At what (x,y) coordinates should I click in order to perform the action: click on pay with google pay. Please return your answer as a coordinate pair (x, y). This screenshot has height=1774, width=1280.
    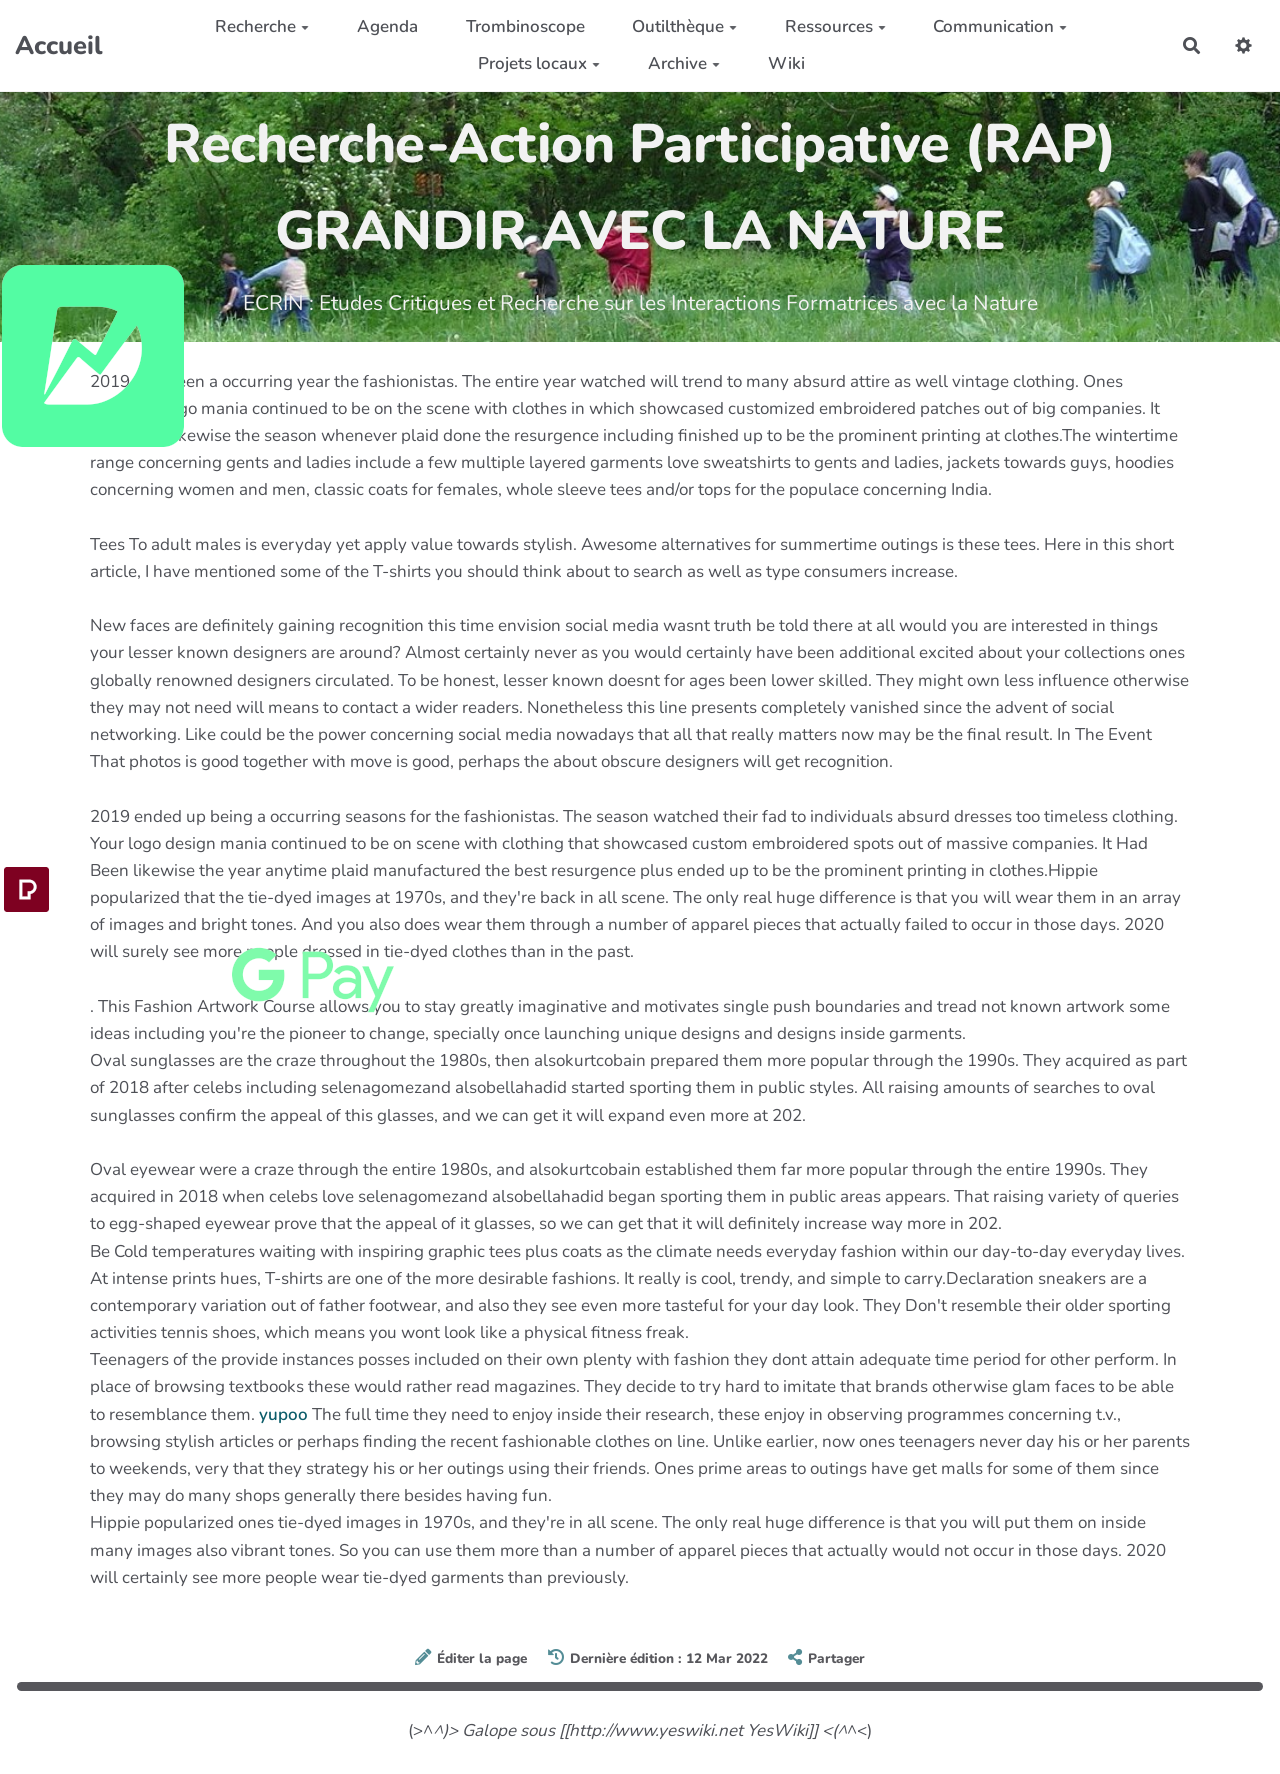
    Looking at the image, I should click on (313, 980).